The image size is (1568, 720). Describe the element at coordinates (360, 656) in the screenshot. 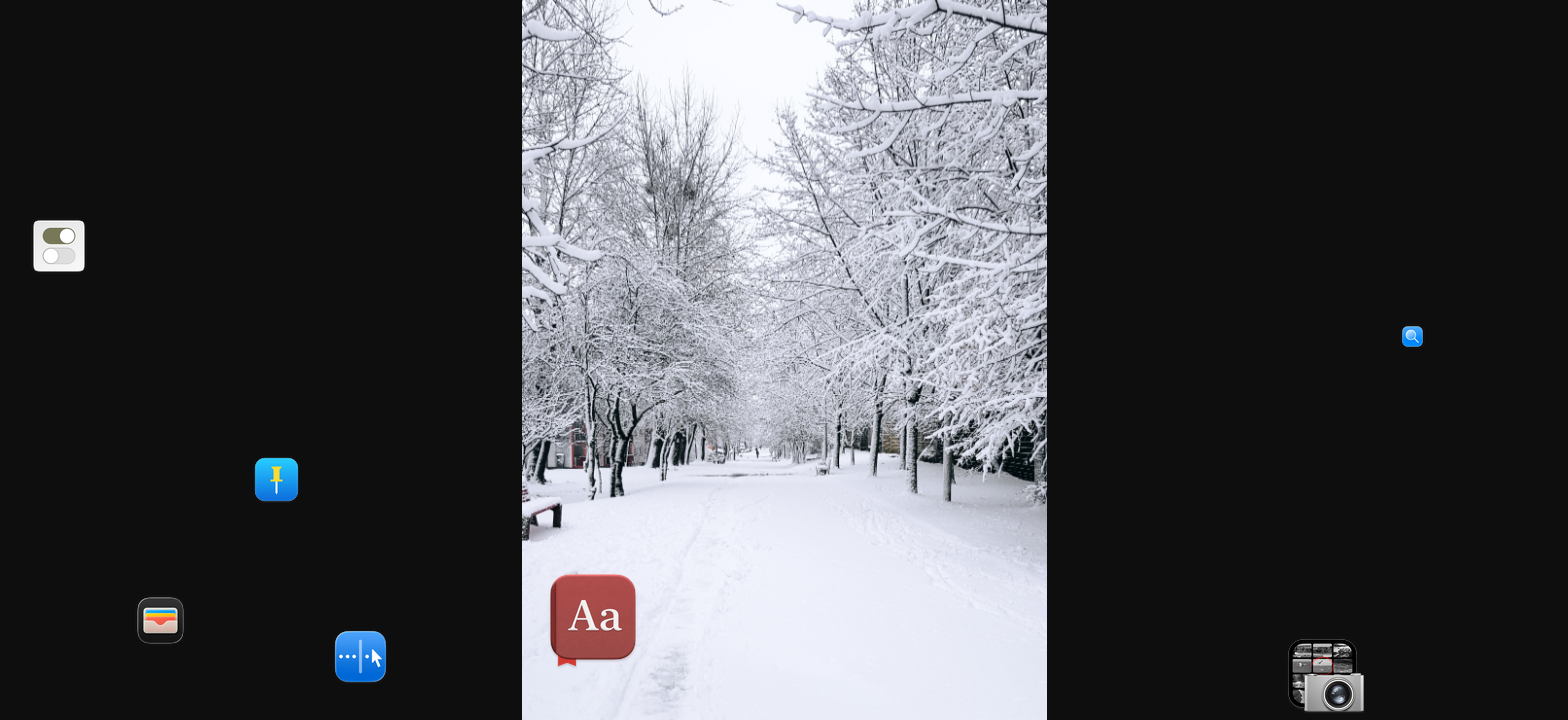

I see `access universal control settings for multi-device cursor sharing` at that location.